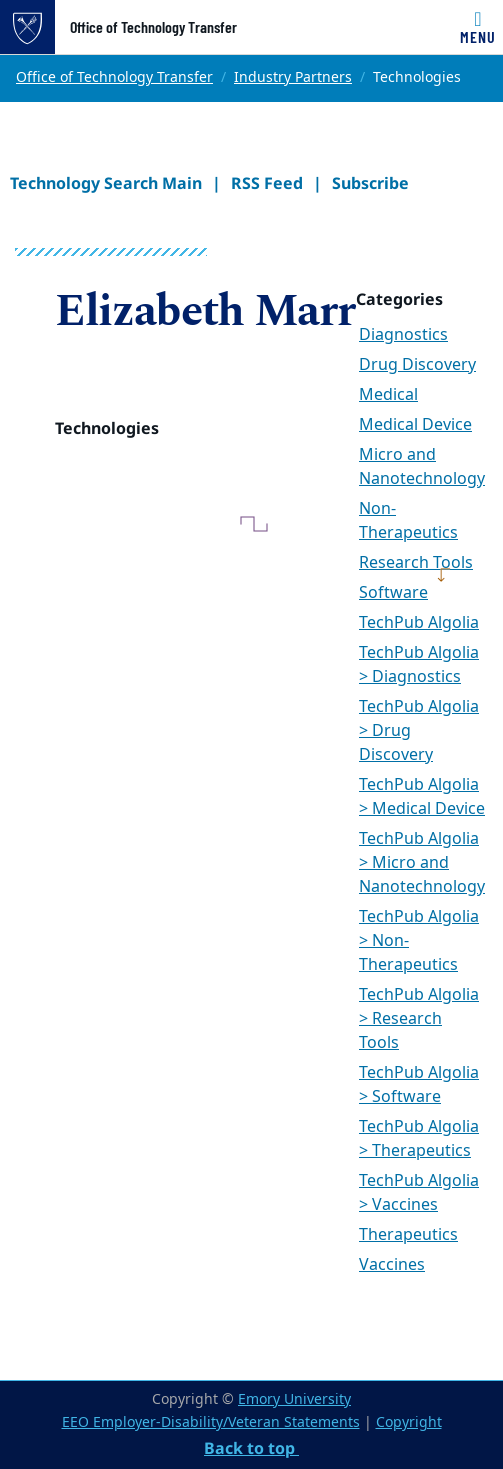 This screenshot has height=1469, width=503. Describe the element at coordinates (254, 524) in the screenshot. I see `toggle square wave audio signal` at that location.